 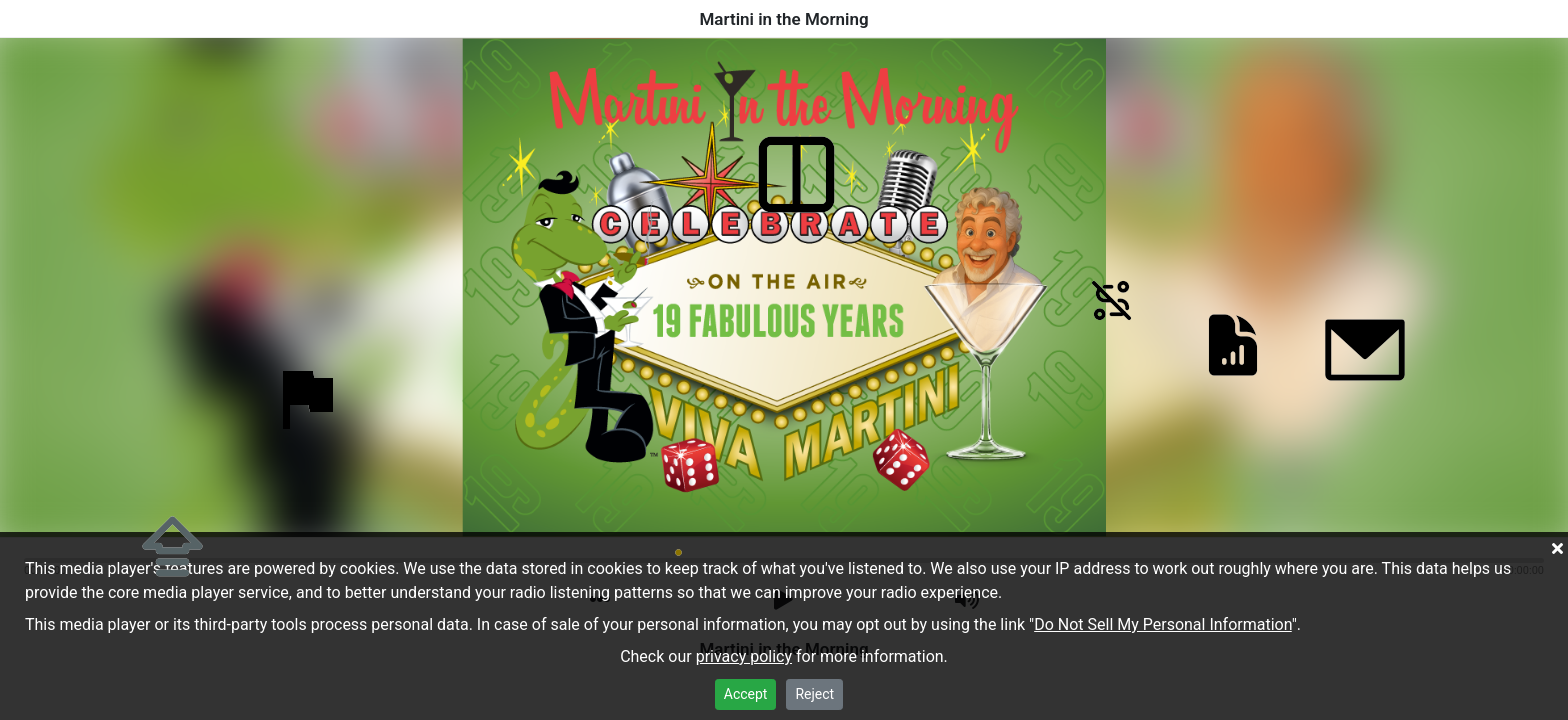 I want to click on indicates an unread notification or new item, so click(x=678, y=552).